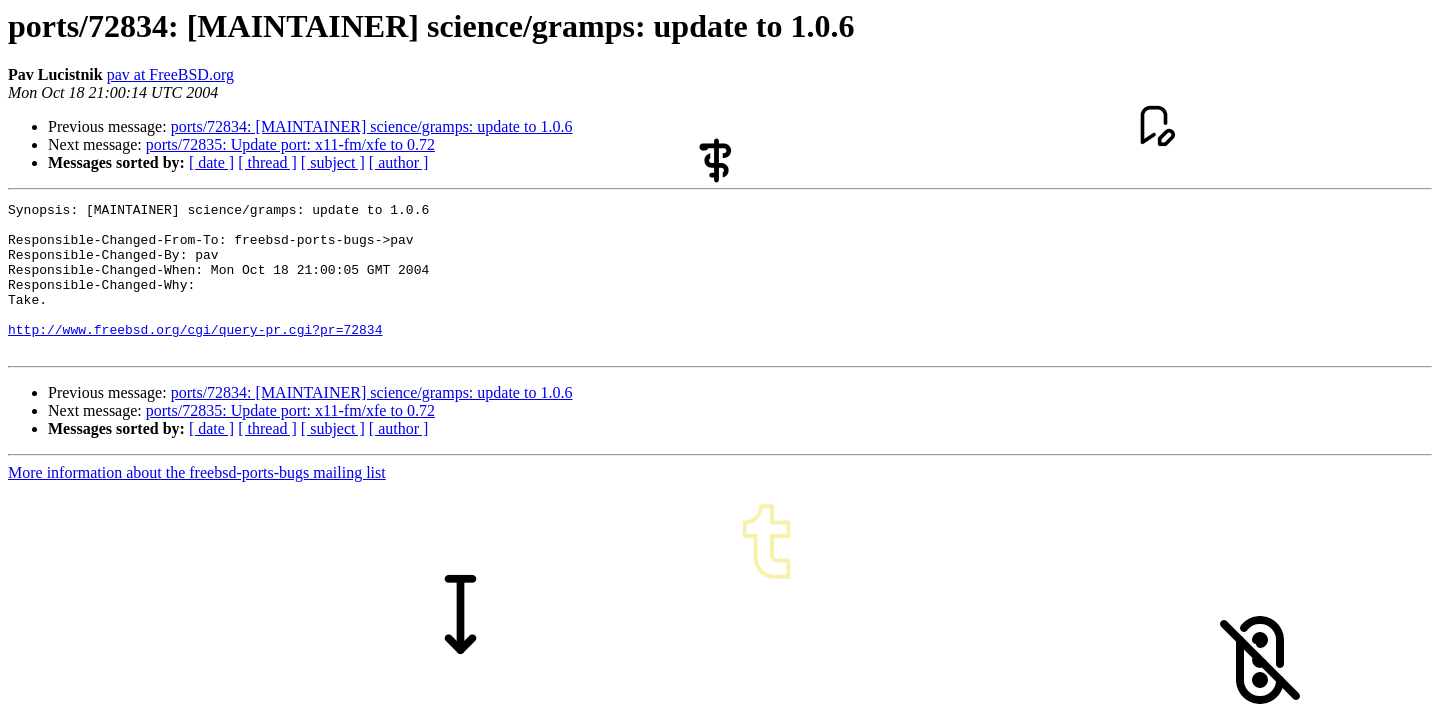 This screenshot has width=1440, height=720. What do you see at coordinates (1154, 125) in the screenshot?
I see `edit a saved bookmark` at bounding box center [1154, 125].